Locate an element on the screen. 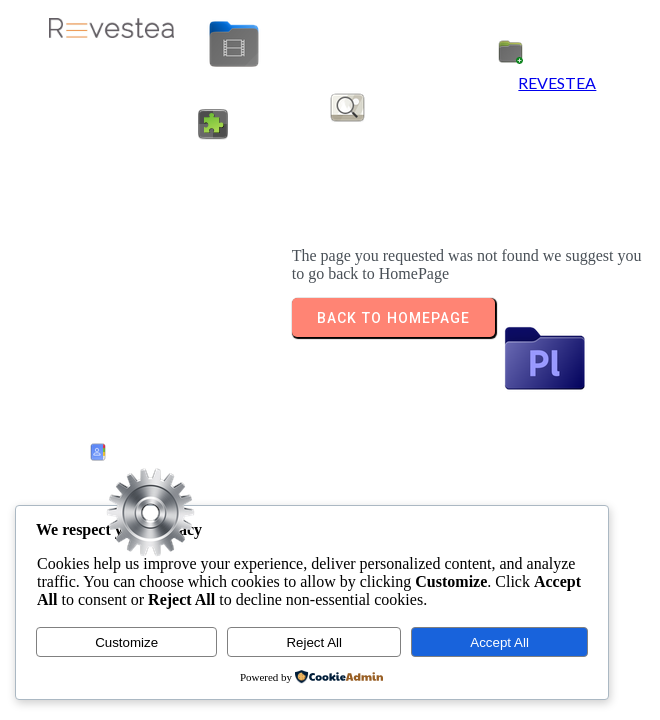 The width and height of the screenshot is (660, 720). browse or manage system add-ons is located at coordinates (213, 124).